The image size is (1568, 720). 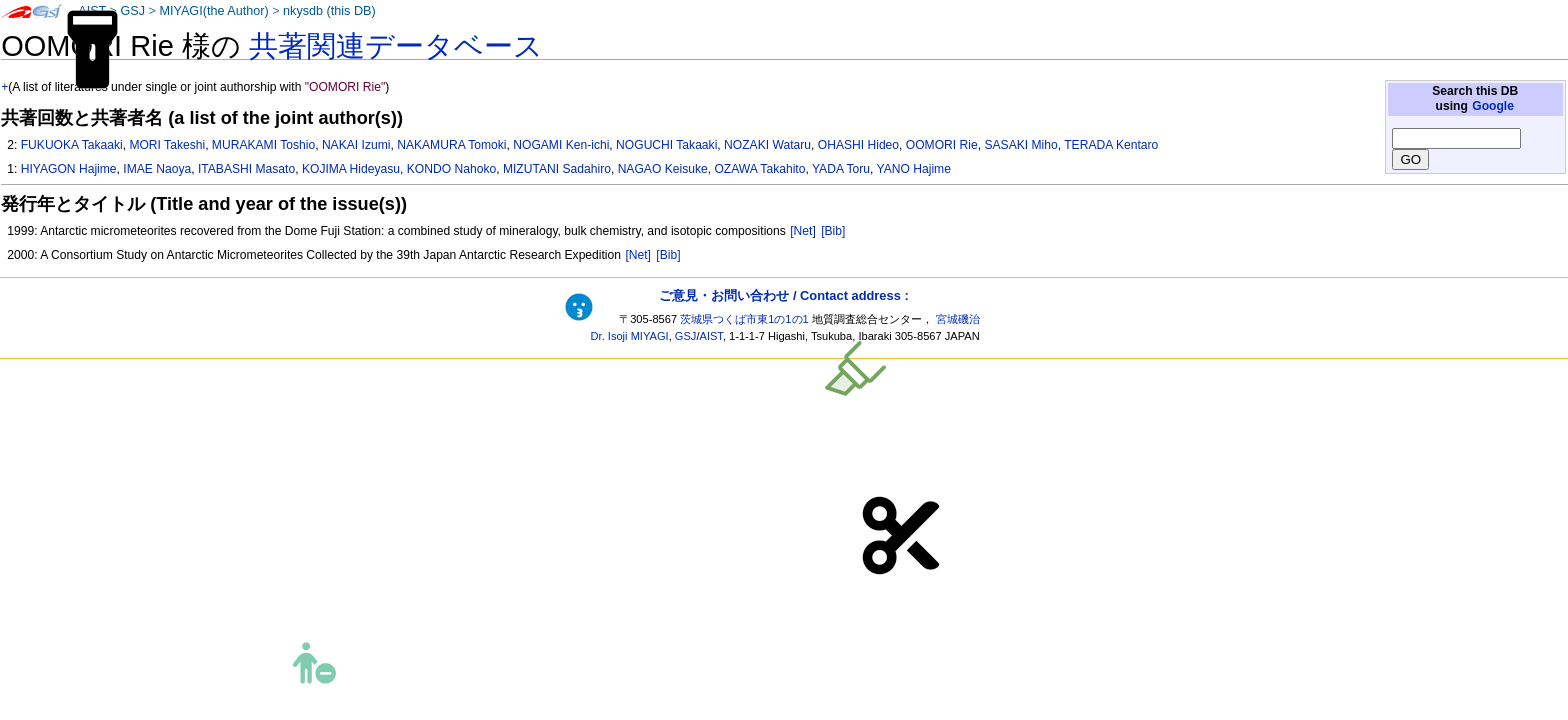 What do you see at coordinates (92, 49) in the screenshot?
I see `toggle flashlight on/off` at bounding box center [92, 49].